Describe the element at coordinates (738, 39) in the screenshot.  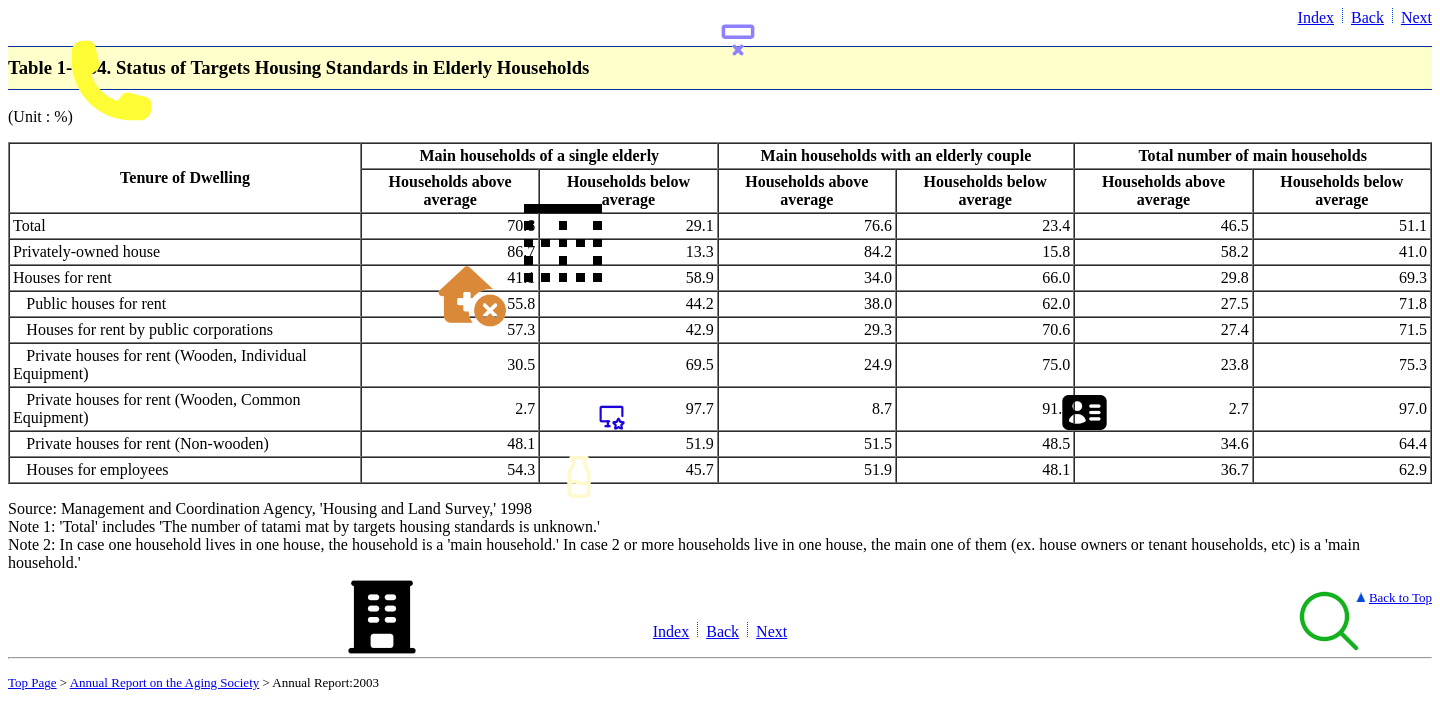
I see `remove a row from a table or spreadsheet` at that location.